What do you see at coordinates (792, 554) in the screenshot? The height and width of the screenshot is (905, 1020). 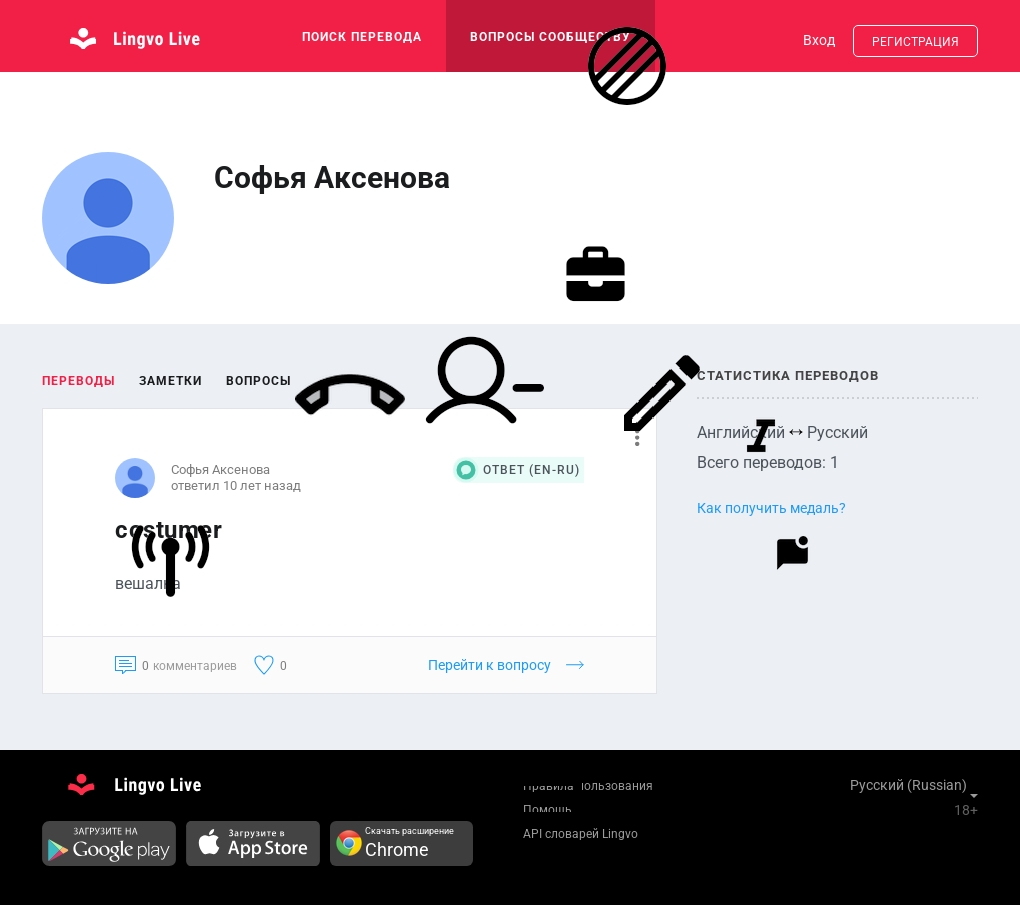 I see `indicates unread messages in chat` at bounding box center [792, 554].